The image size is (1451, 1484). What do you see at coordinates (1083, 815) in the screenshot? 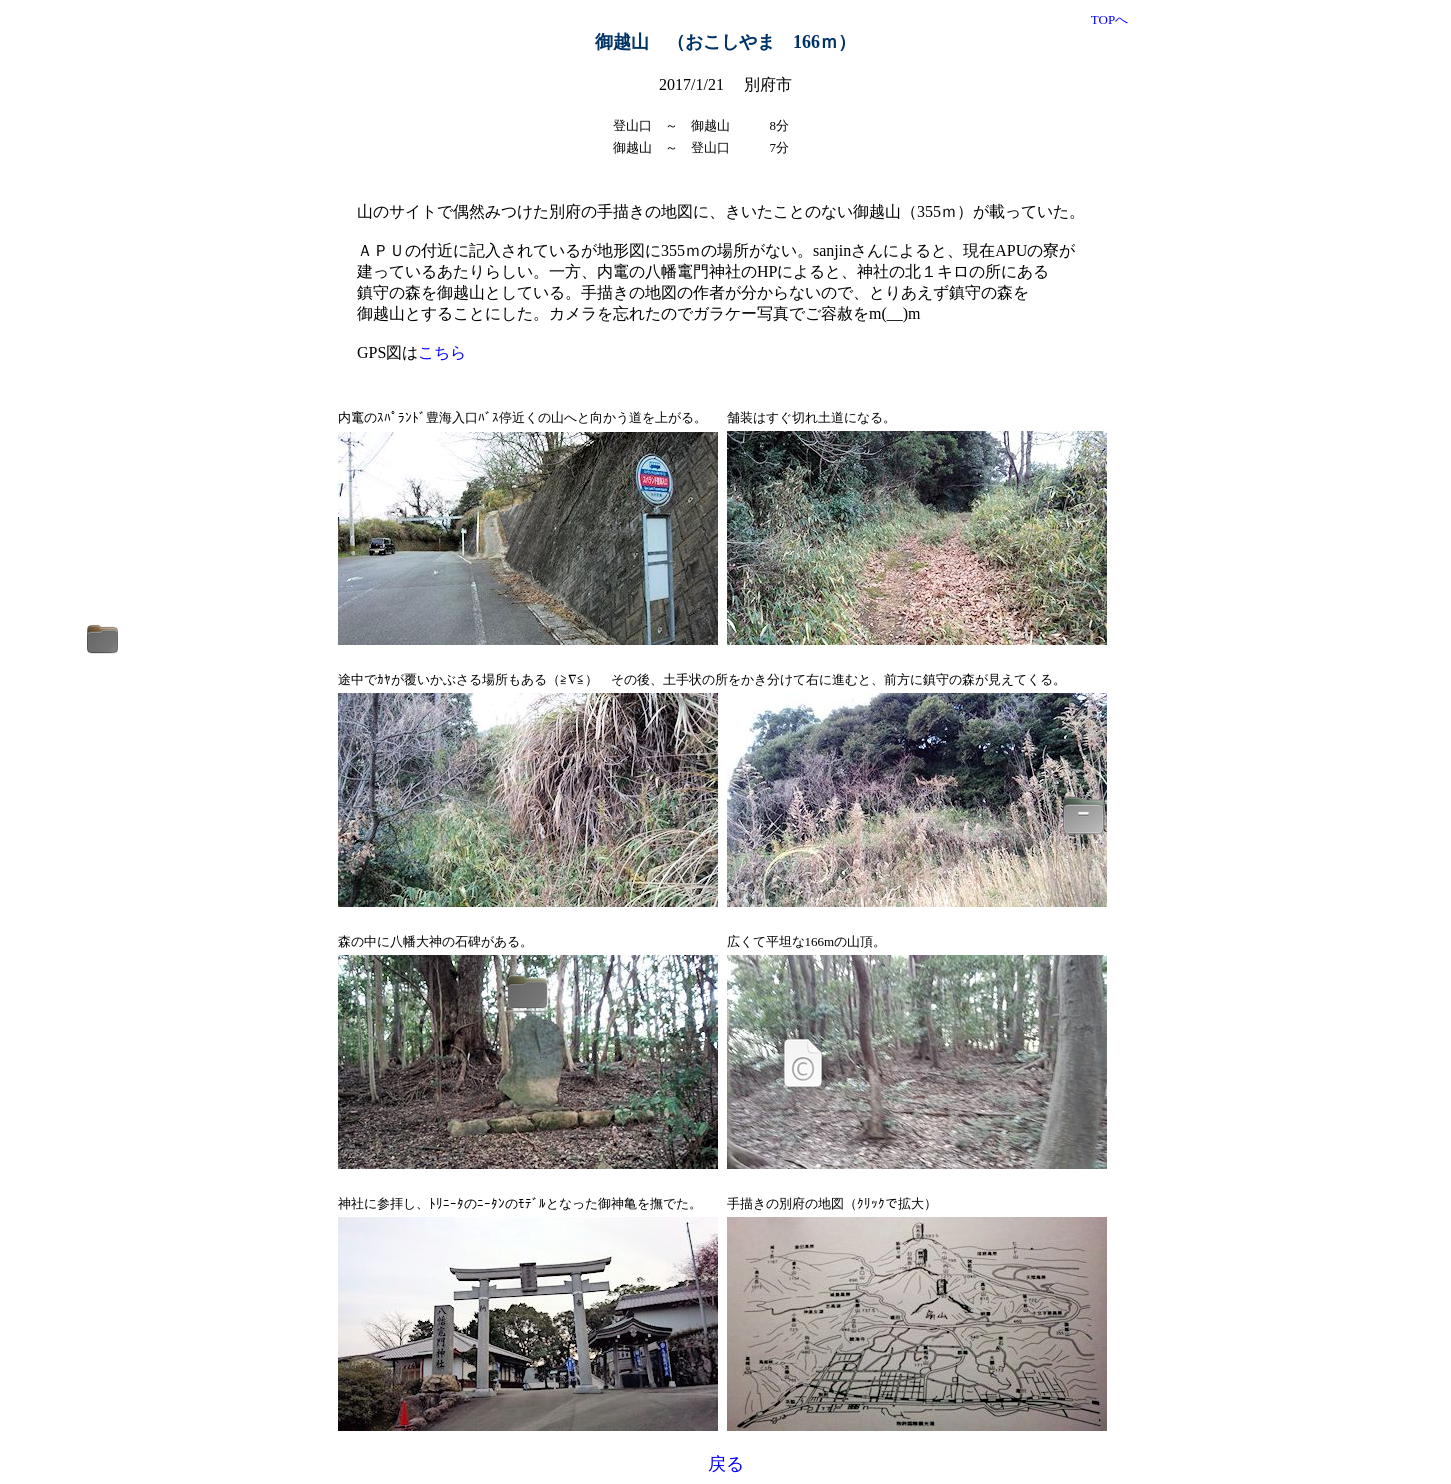
I see `open the file manager` at bounding box center [1083, 815].